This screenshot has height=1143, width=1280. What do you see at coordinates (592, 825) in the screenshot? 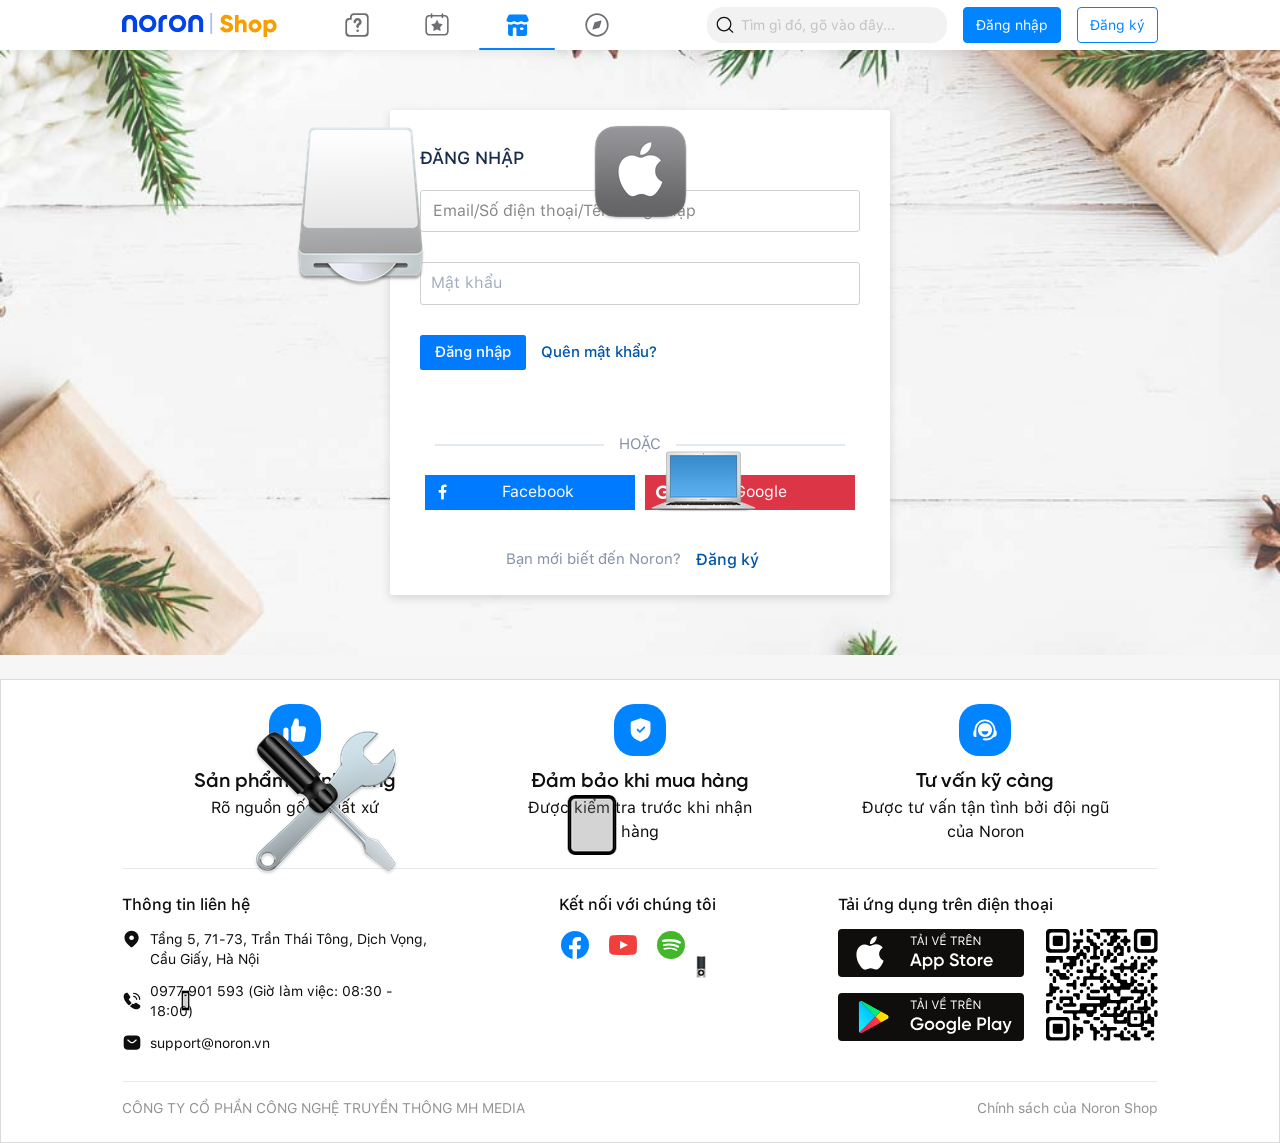
I see `iPad device with Face ID in sidebar navigation` at bounding box center [592, 825].